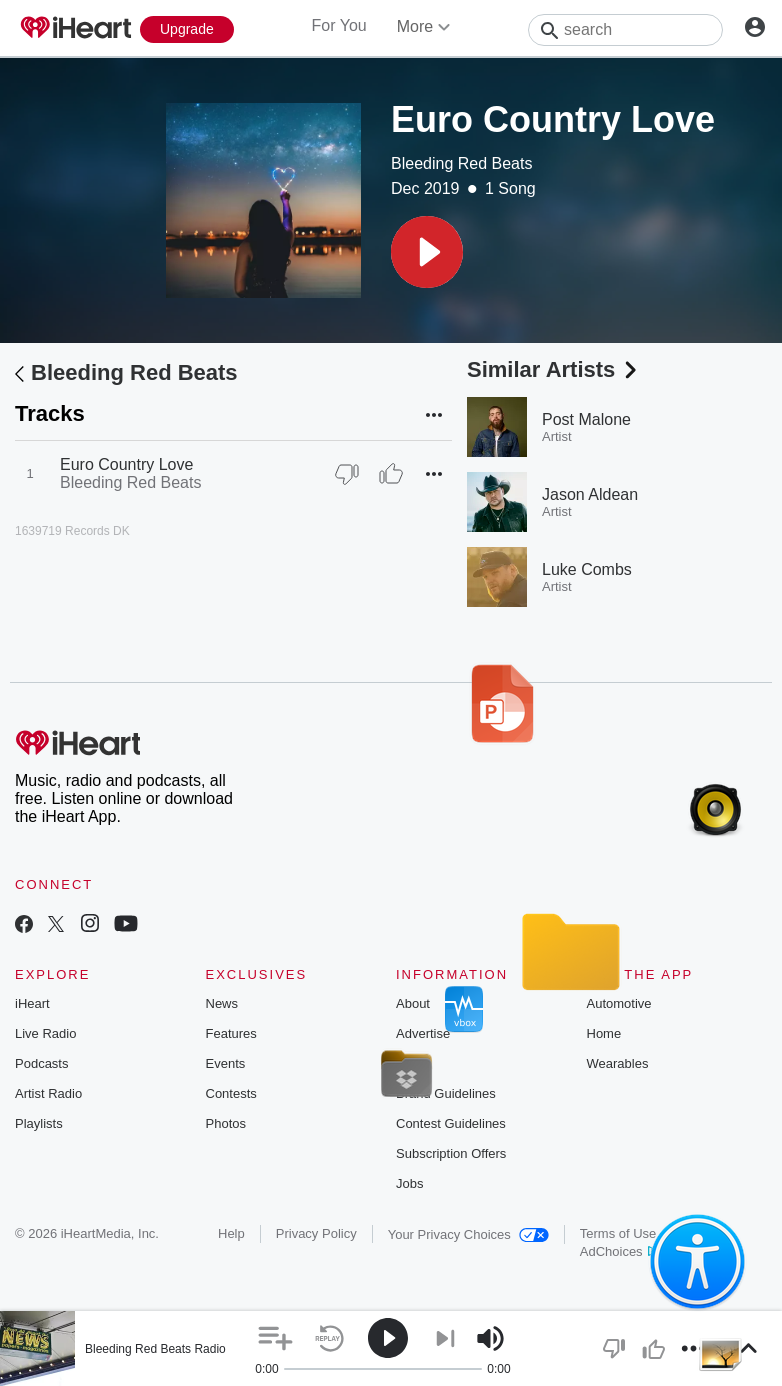 This screenshot has height=1386, width=782. What do you see at coordinates (715, 809) in the screenshot?
I see `adjust speaker or audio output settings` at bounding box center [715, 809].